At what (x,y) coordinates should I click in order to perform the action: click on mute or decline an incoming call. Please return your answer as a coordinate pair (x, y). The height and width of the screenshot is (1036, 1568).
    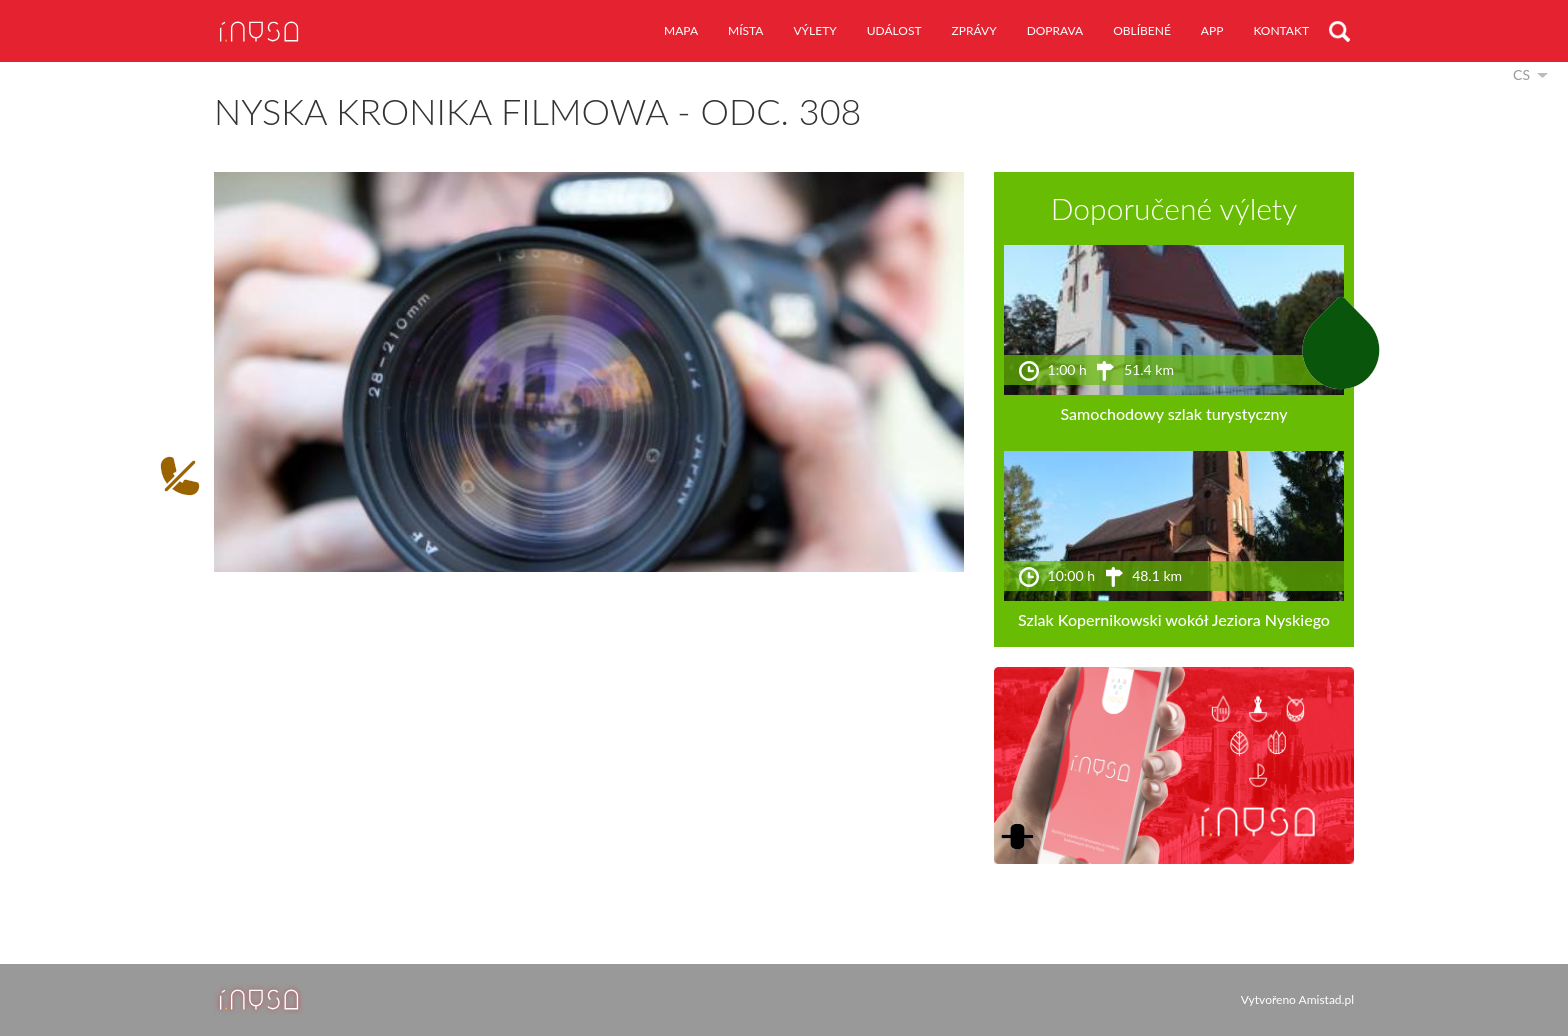
    Looking at the image, I should click on (180, 476).